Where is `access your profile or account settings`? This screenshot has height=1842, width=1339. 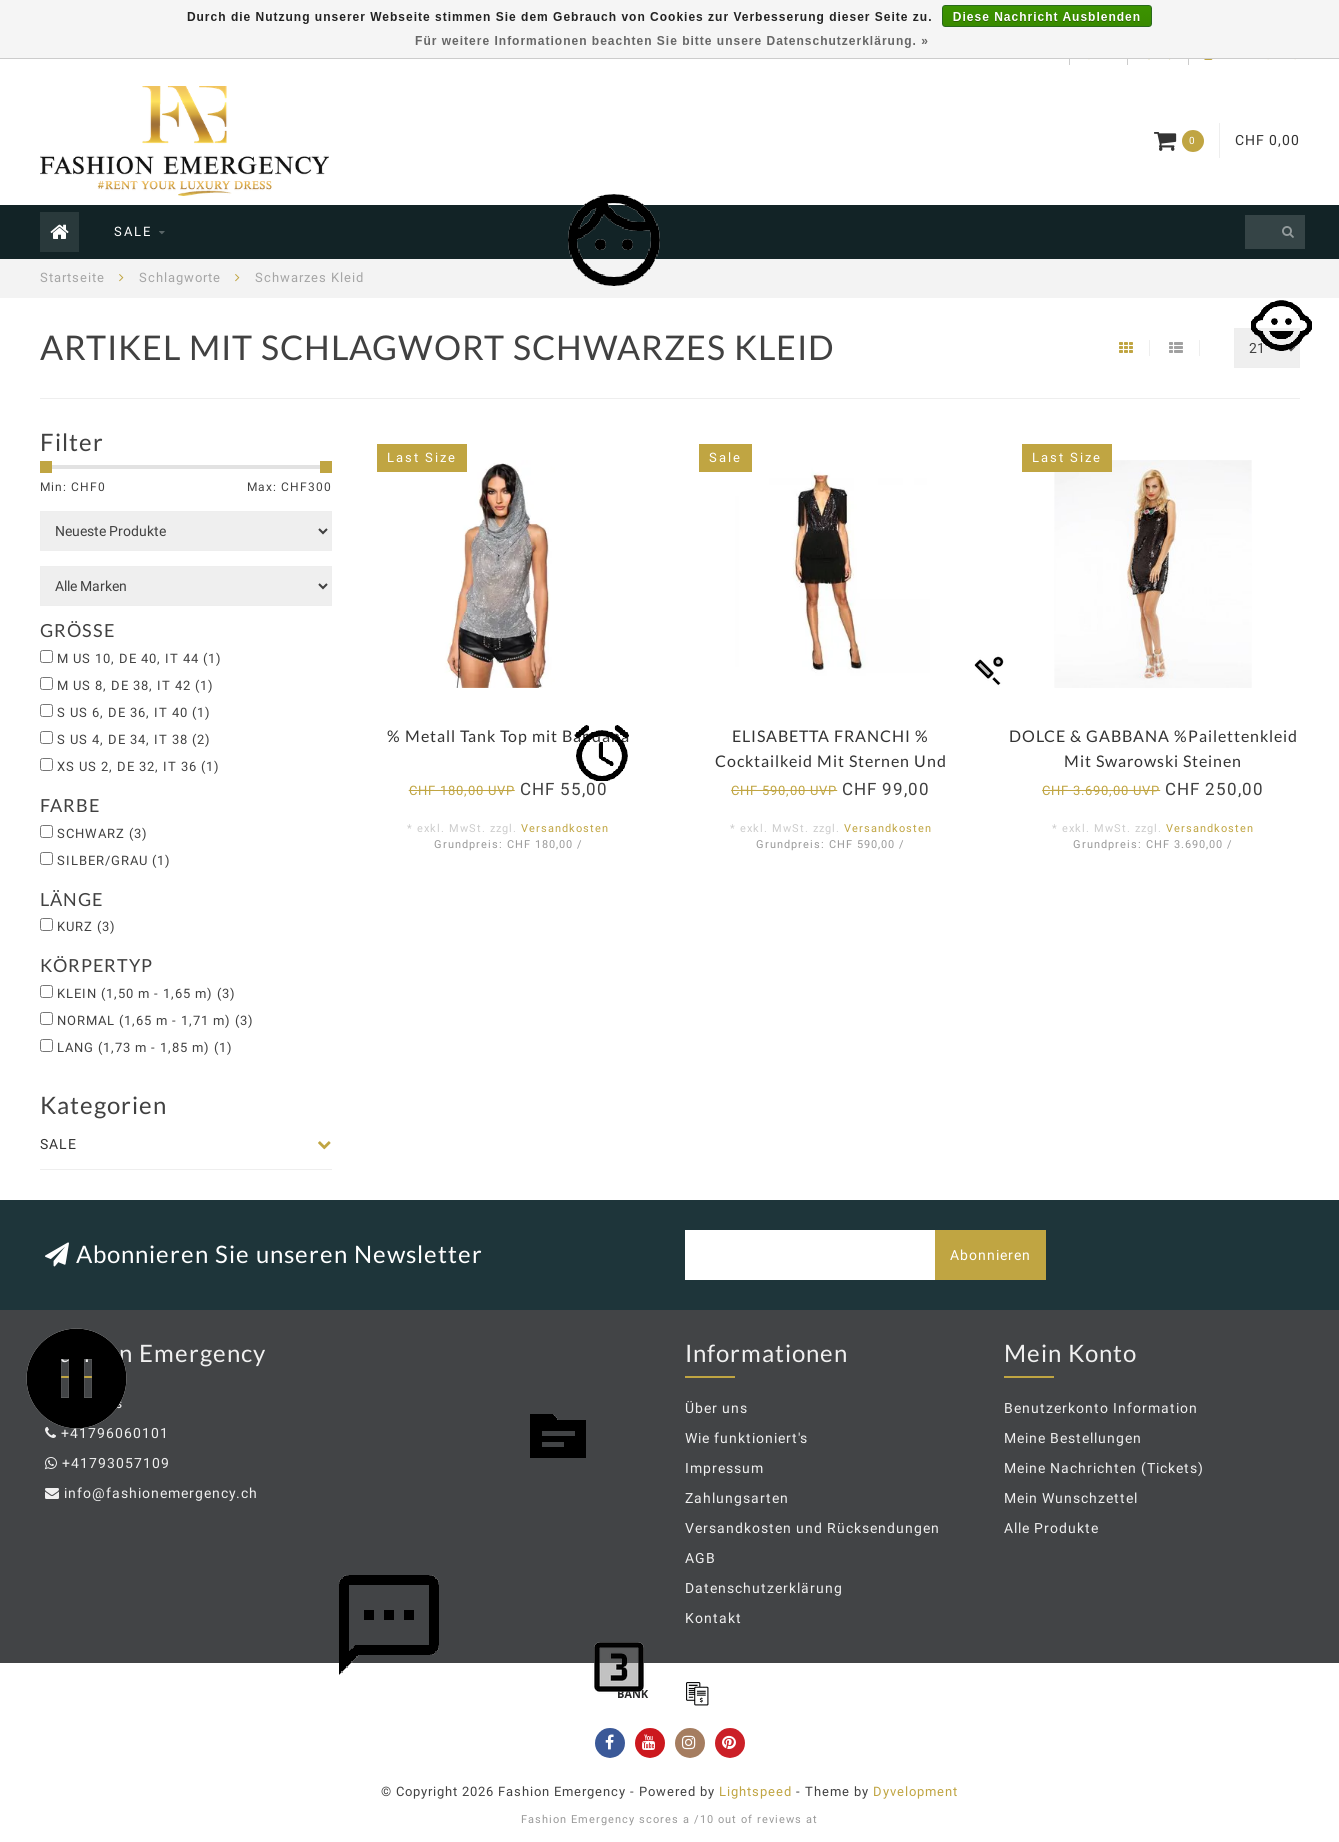 access your profile or account settings is located at coordinates (614, 240).